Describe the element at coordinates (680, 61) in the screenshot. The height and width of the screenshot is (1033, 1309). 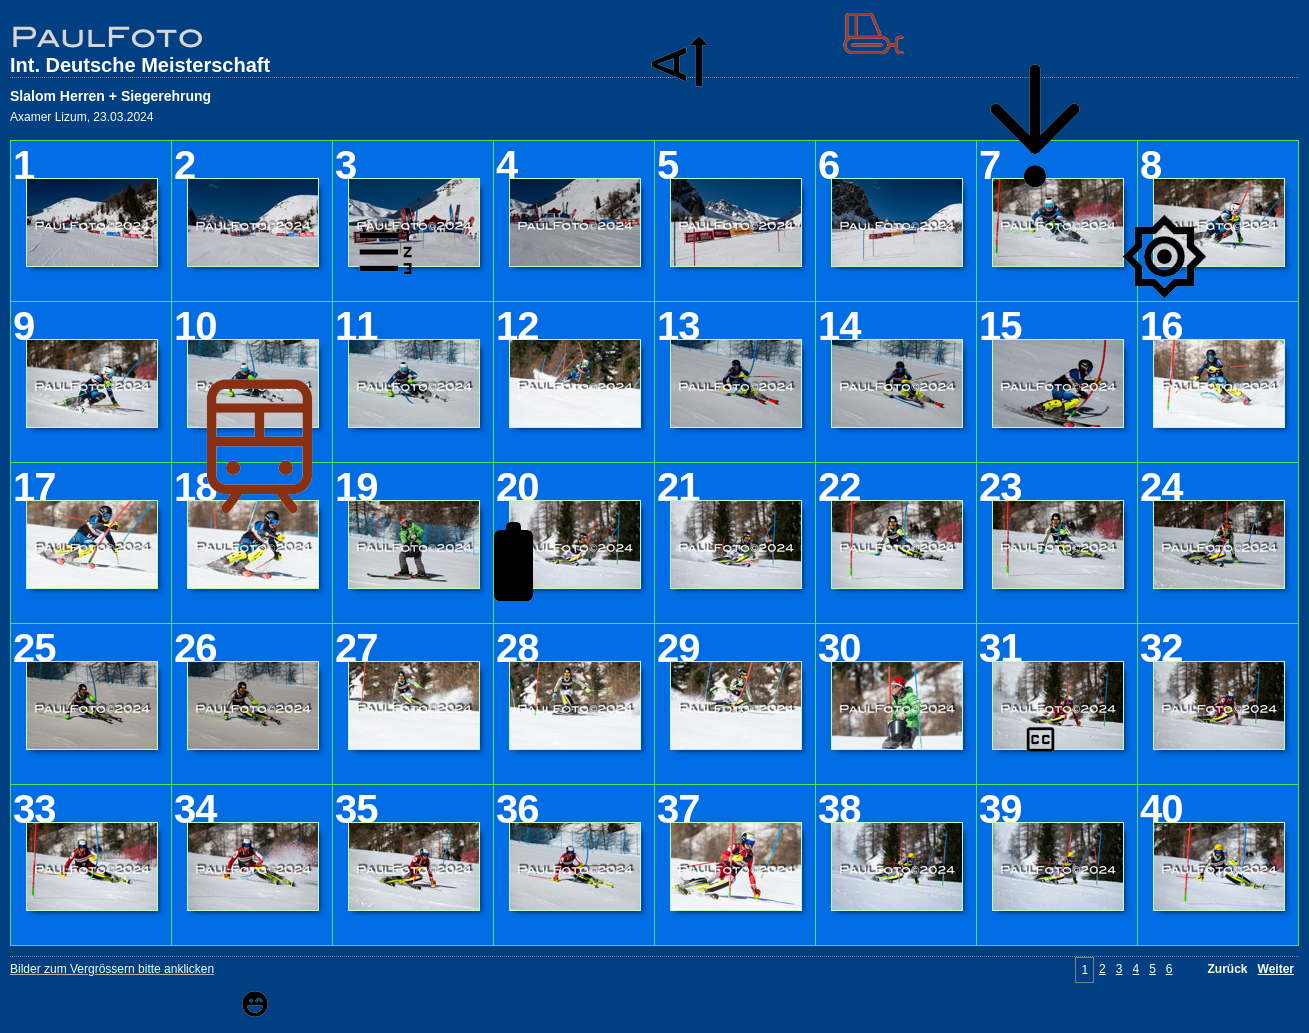
I see `rotate text direction upward` at that location.